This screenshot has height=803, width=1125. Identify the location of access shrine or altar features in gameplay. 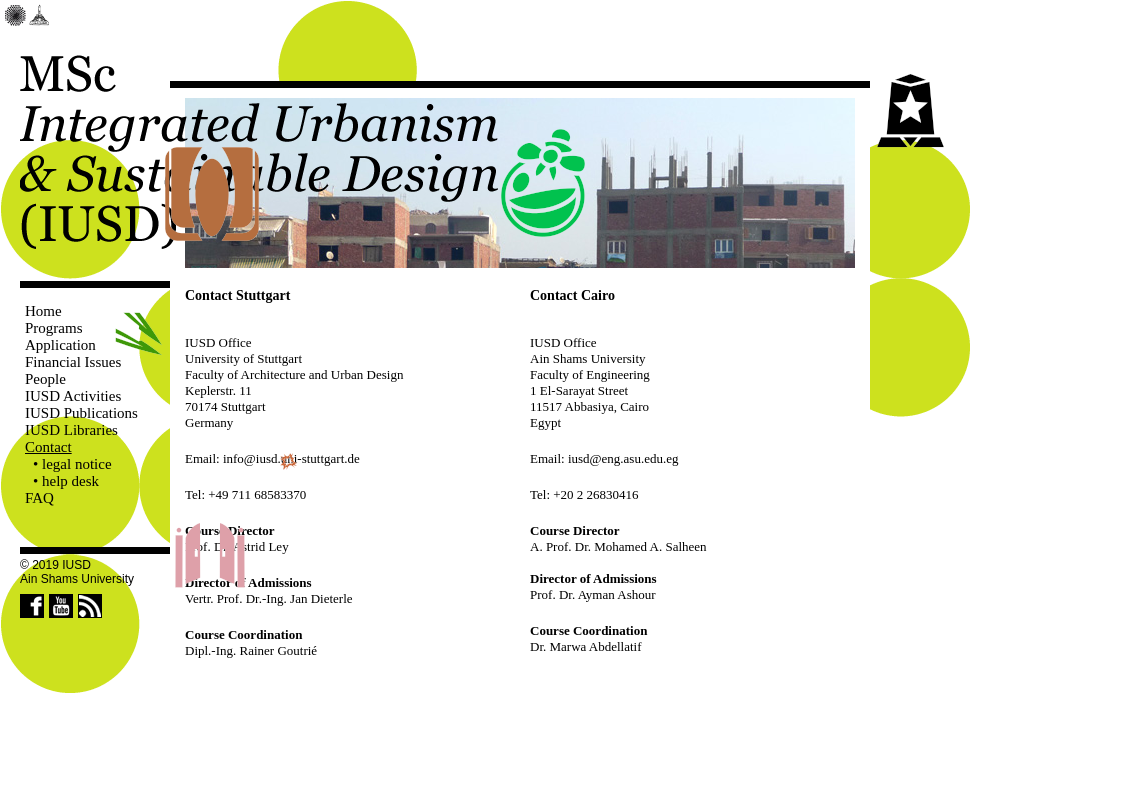
(910, 110).